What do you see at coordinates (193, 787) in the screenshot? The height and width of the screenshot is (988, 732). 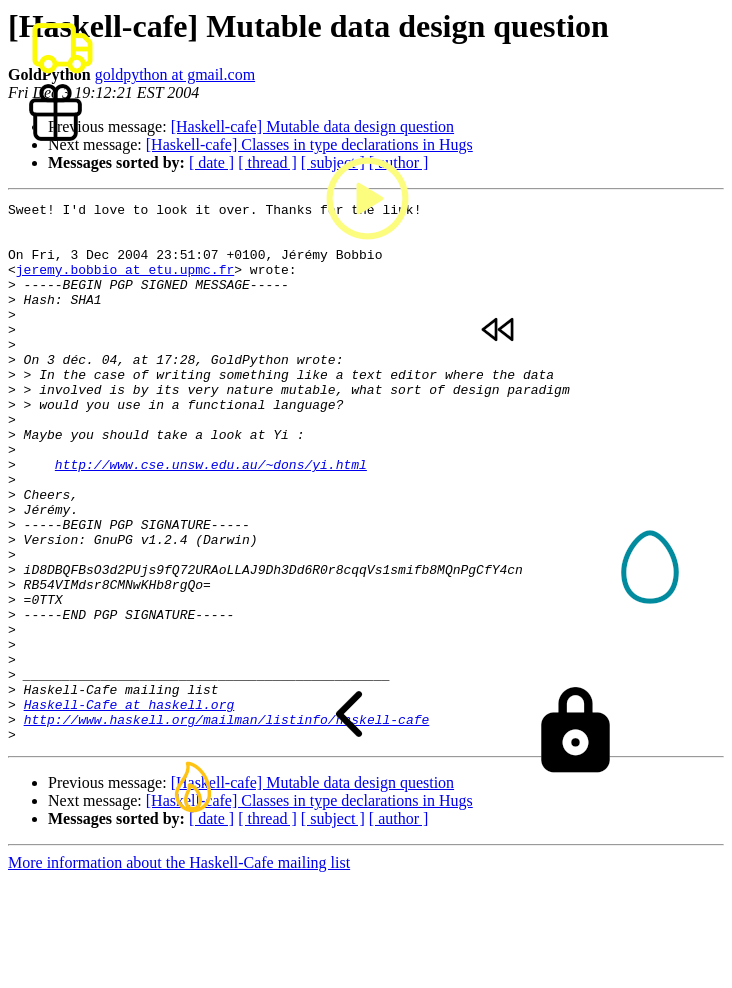 I see `view trending or hot content` at bounding box center [193, 787].